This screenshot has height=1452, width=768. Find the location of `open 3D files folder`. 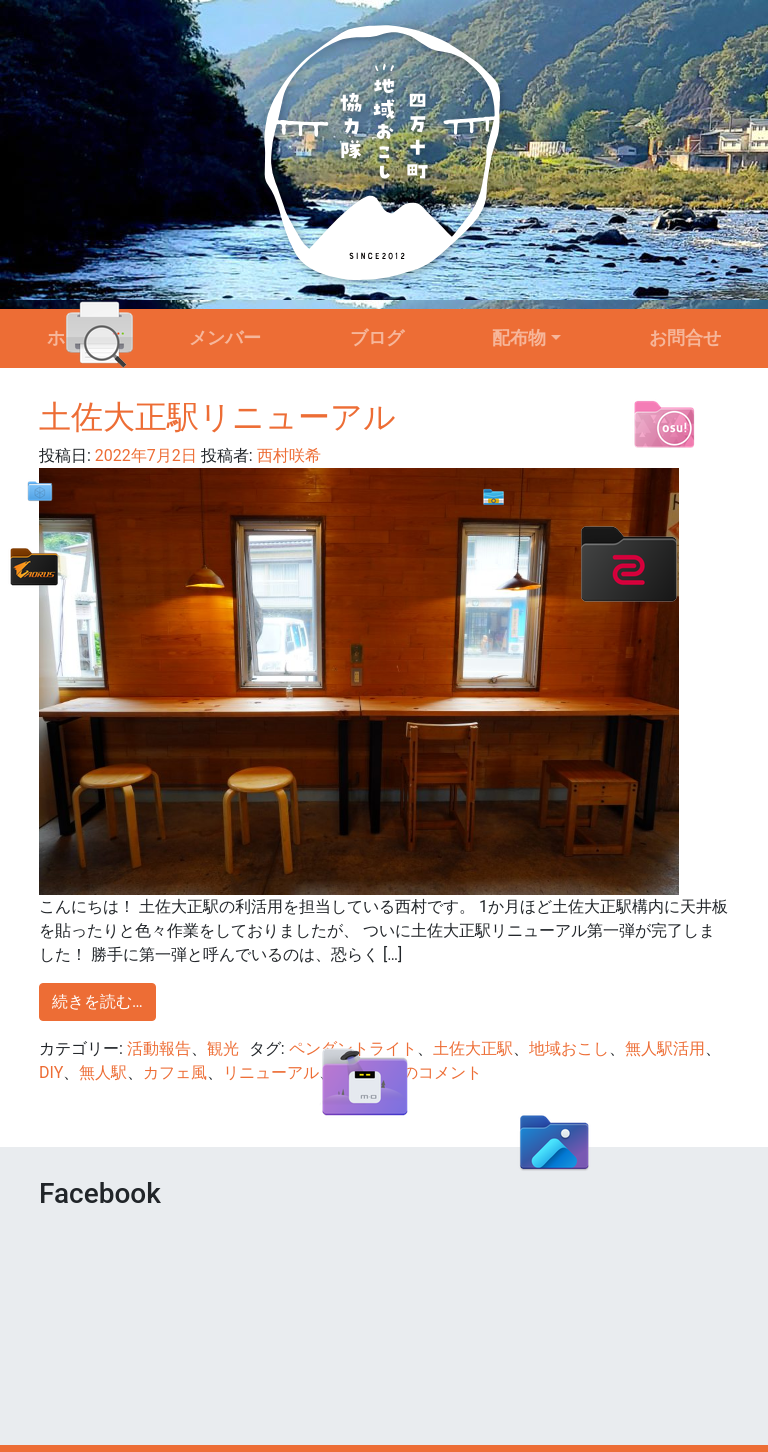

open 3D files folder is located at coordinates (40, 491).